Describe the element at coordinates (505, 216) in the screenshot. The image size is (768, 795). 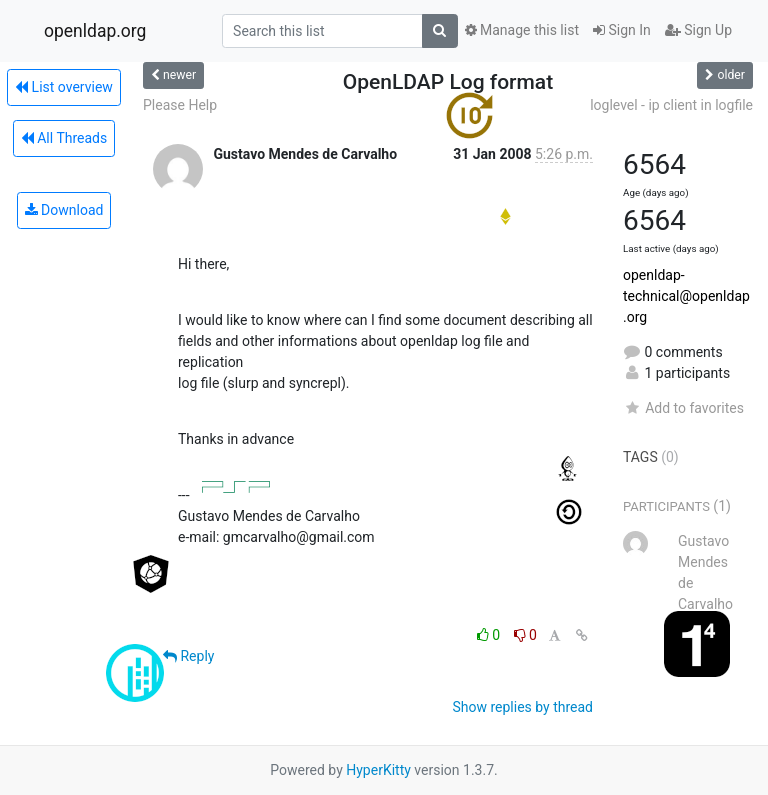
I see `Ethereum cryptocurrency logo` at that location.